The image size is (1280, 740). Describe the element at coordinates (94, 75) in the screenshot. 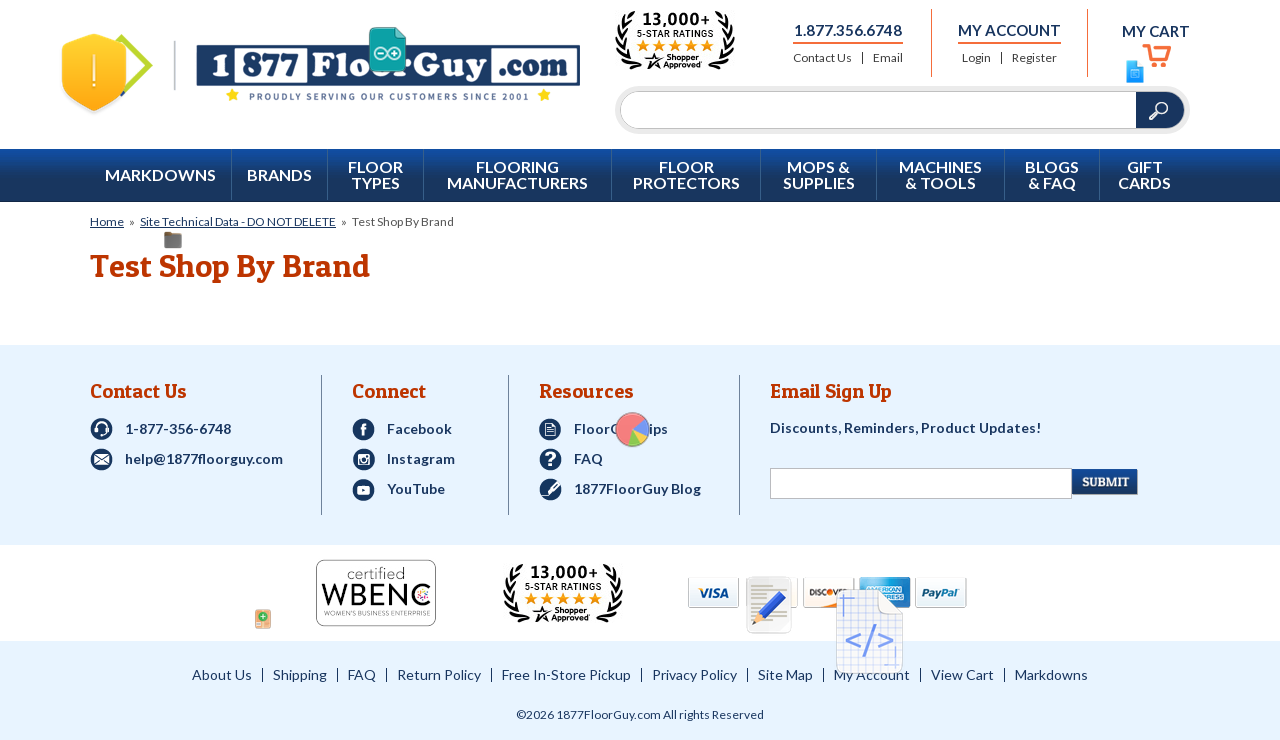

I see `indicates medium security level or partial protection` at that location.